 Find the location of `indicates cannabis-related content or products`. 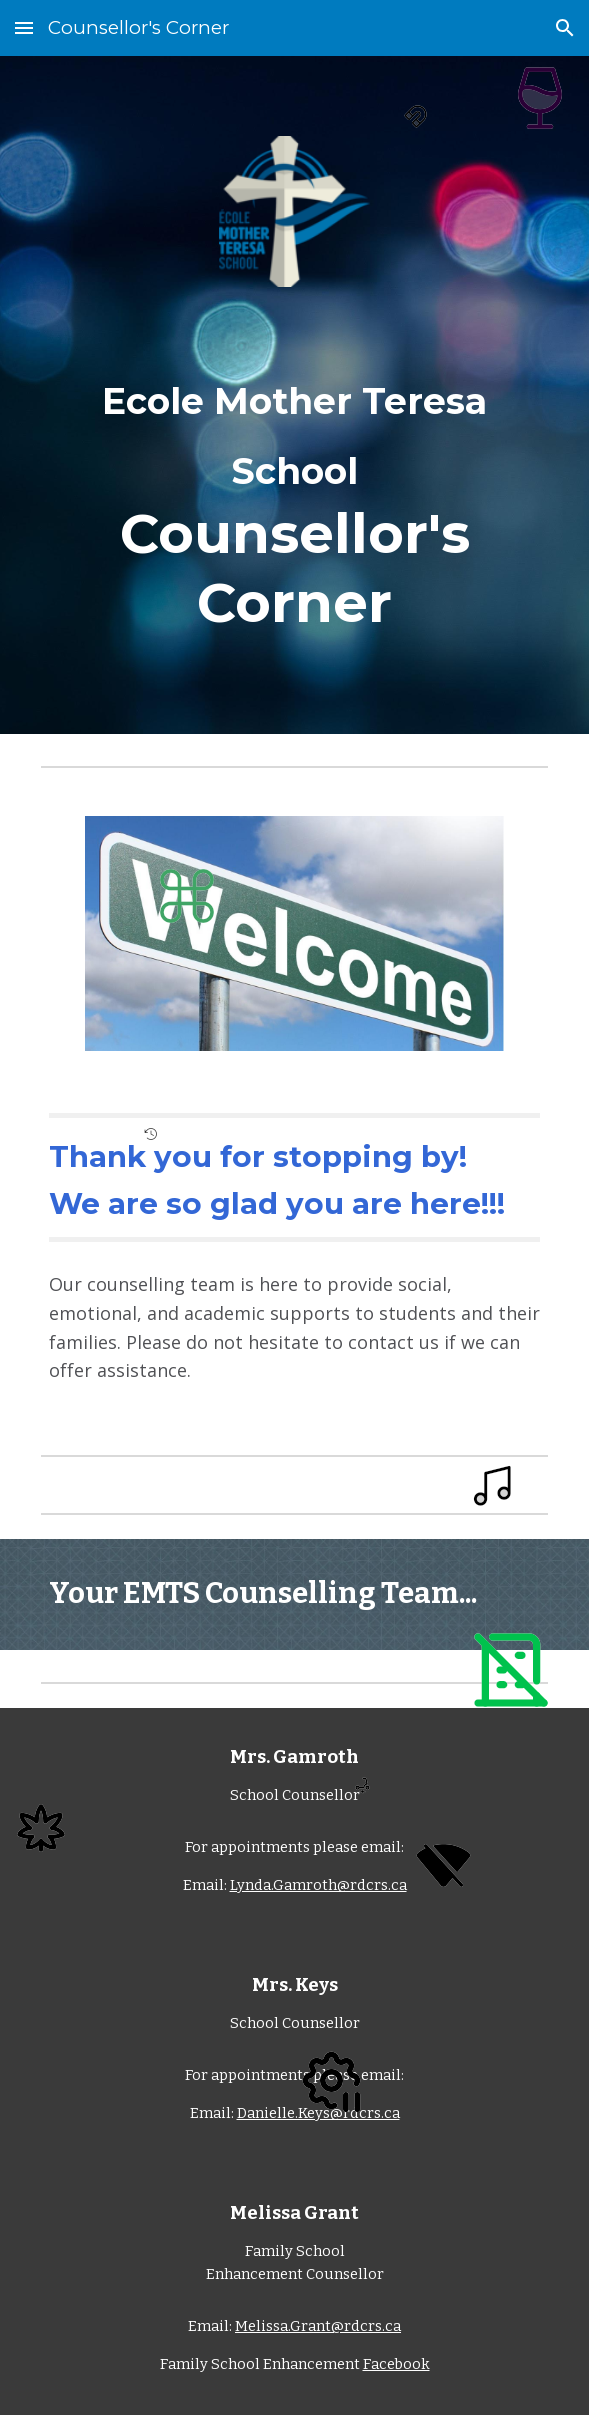

indicates cannabis-related content or products is located at coordinates (41, 1828).